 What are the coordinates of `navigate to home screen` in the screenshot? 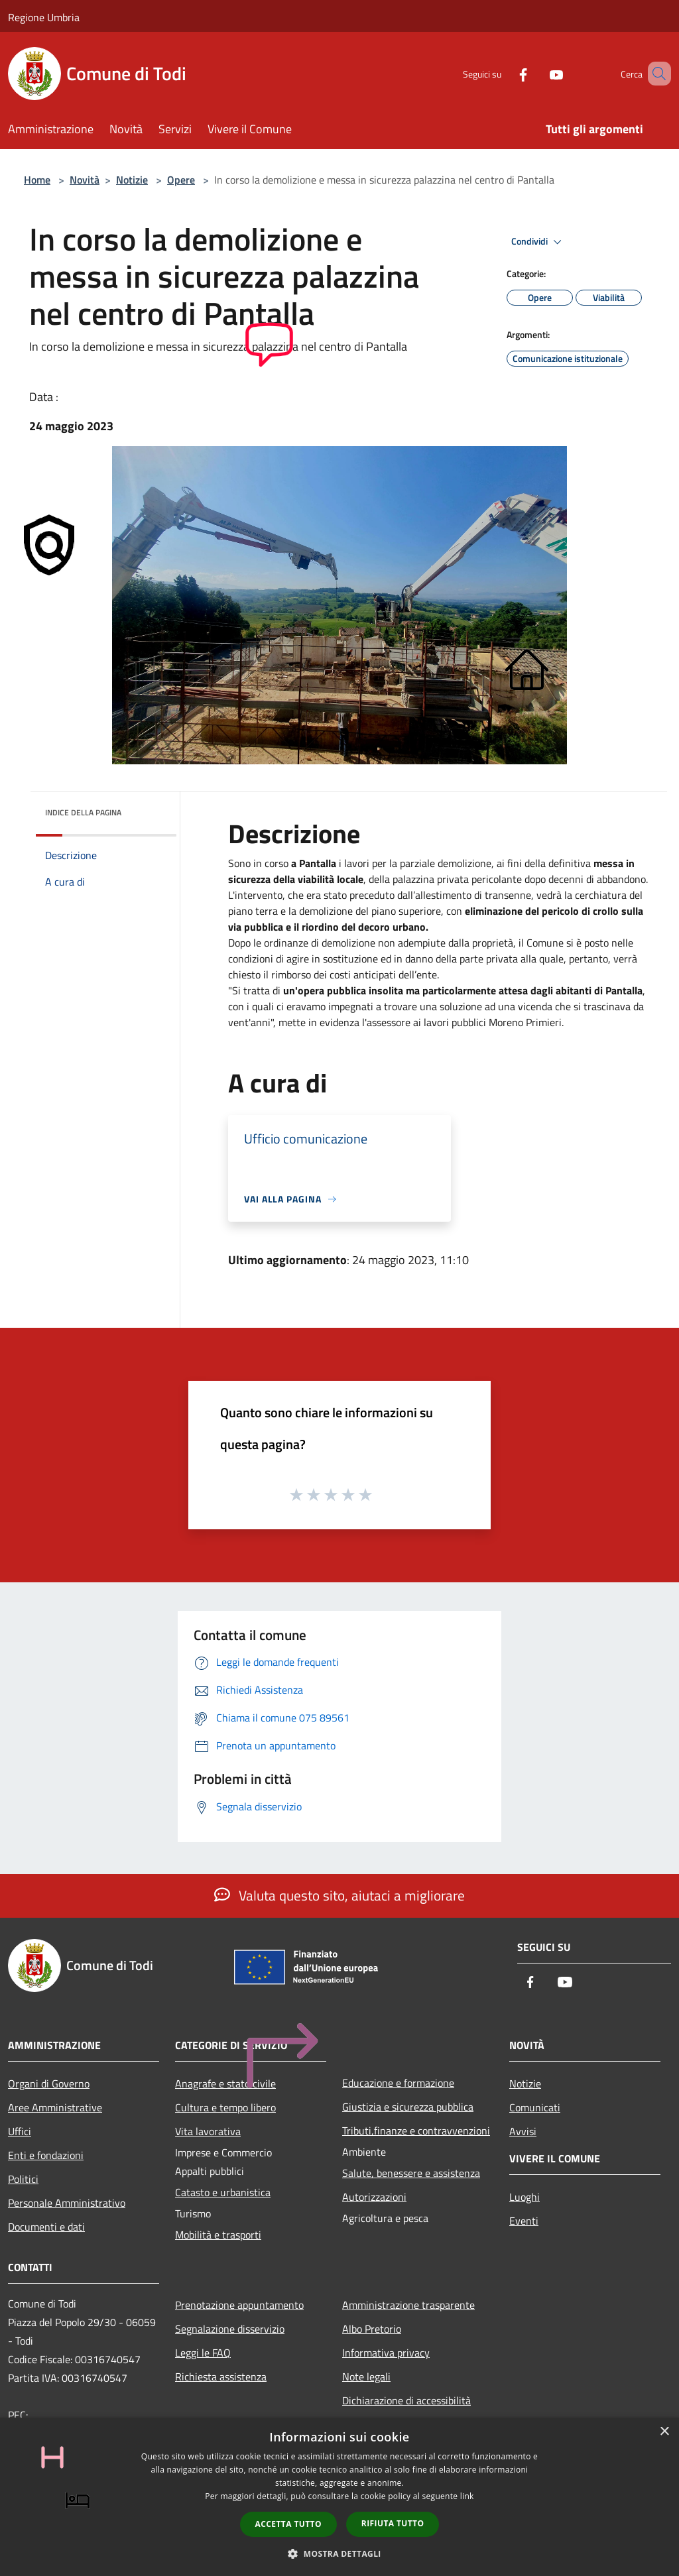 It's located at (526, 670).